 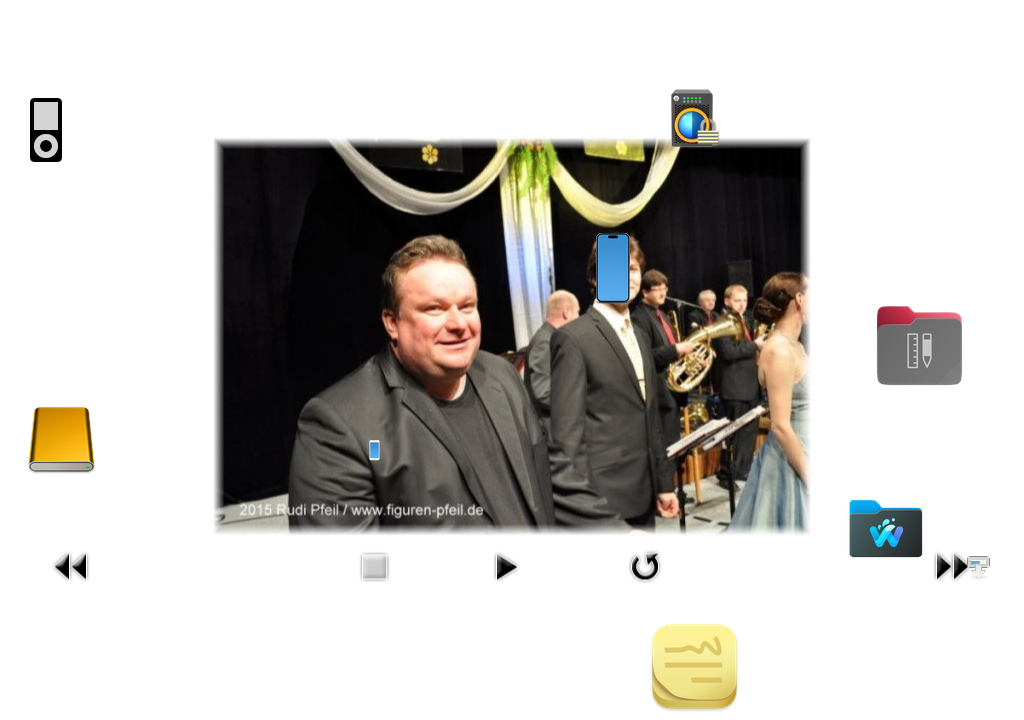 I want to click on access external USB hard drive, so click(x=61, y=439).